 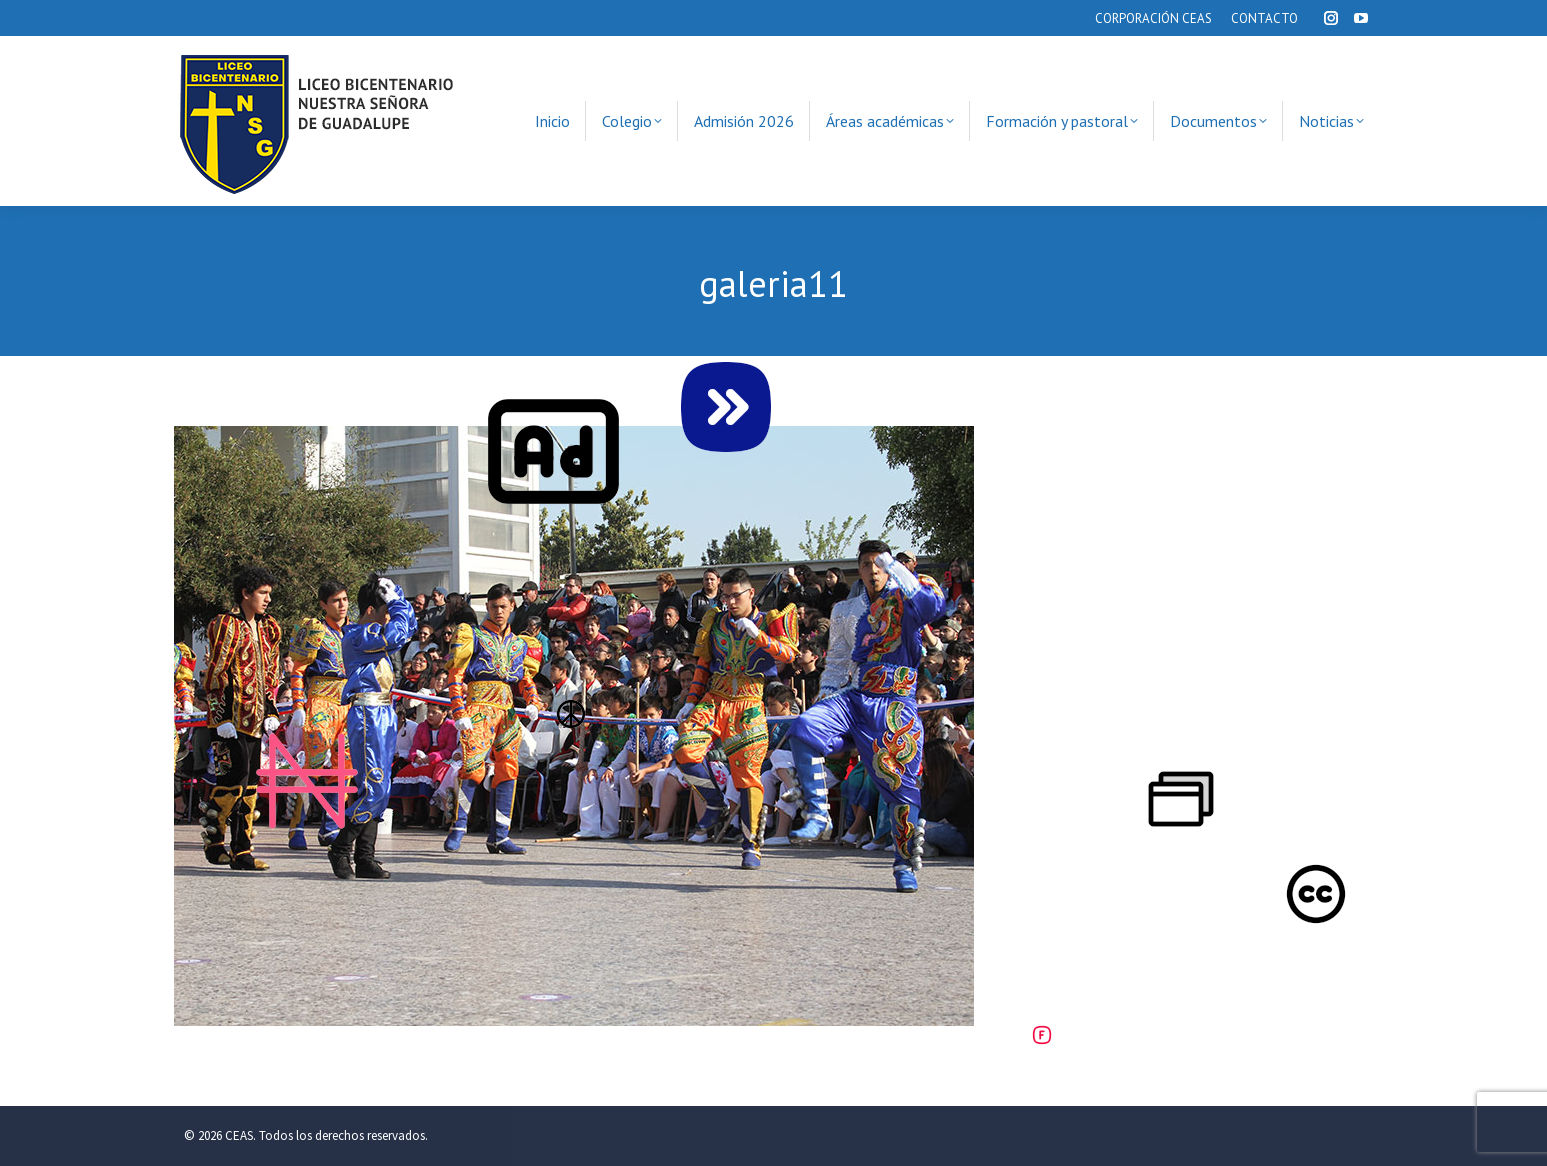 What do you see at coordinates (1042, 1035) in the screenshot?
I see `open Facebook app or link` at bounding box center [1042, 1035].